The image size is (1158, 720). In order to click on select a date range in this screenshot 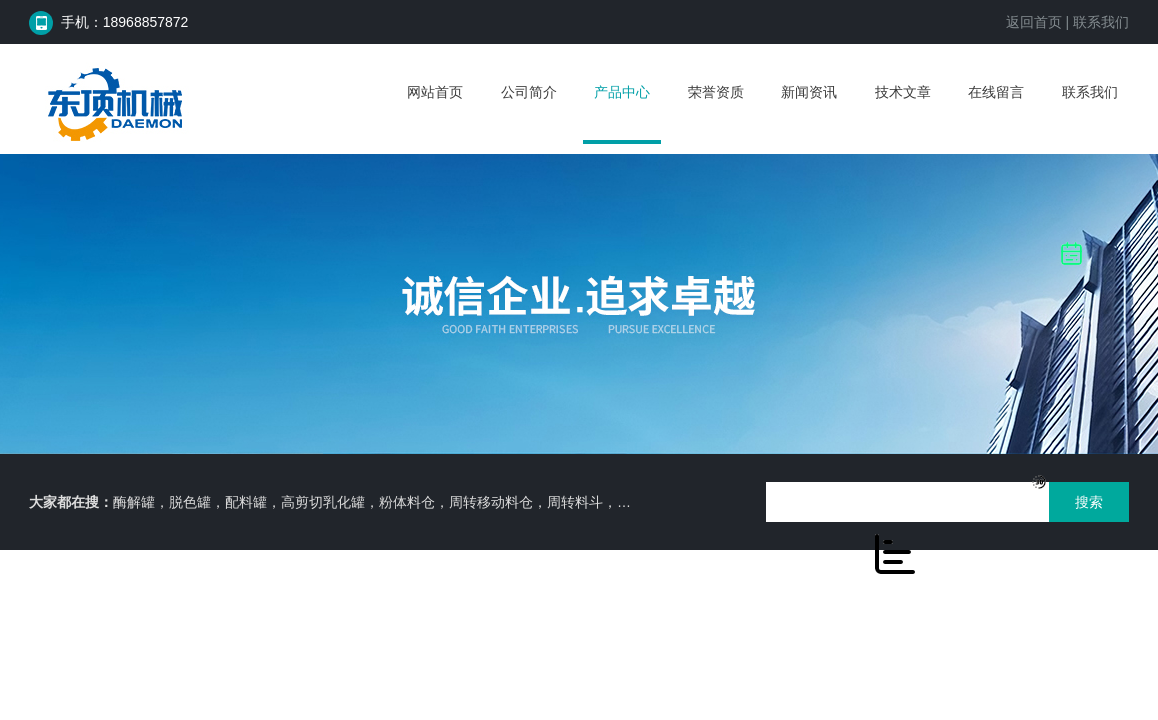, I will do `click(1071, 253)`.